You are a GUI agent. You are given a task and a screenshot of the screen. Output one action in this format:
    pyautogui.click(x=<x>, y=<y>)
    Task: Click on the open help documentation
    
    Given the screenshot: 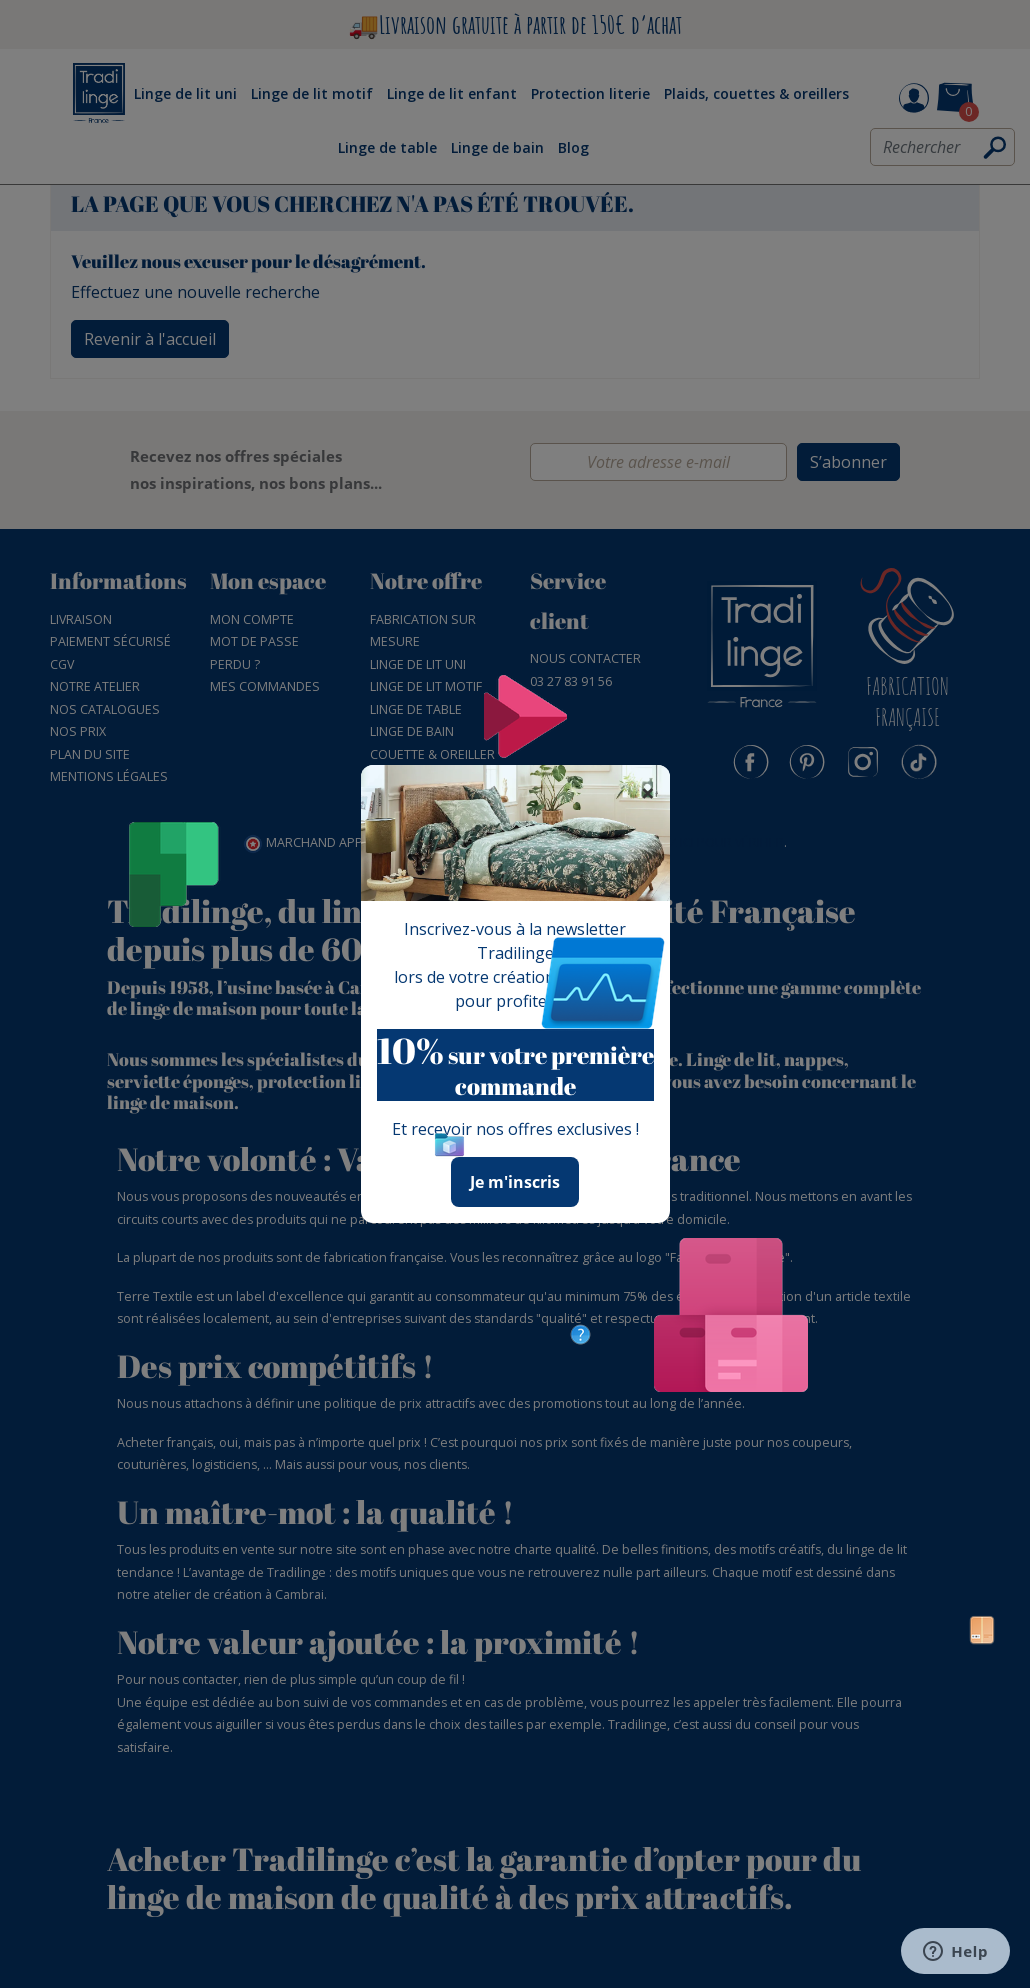 What is the action you would take?
    pyautogui.click(x=580, y=1334)
    